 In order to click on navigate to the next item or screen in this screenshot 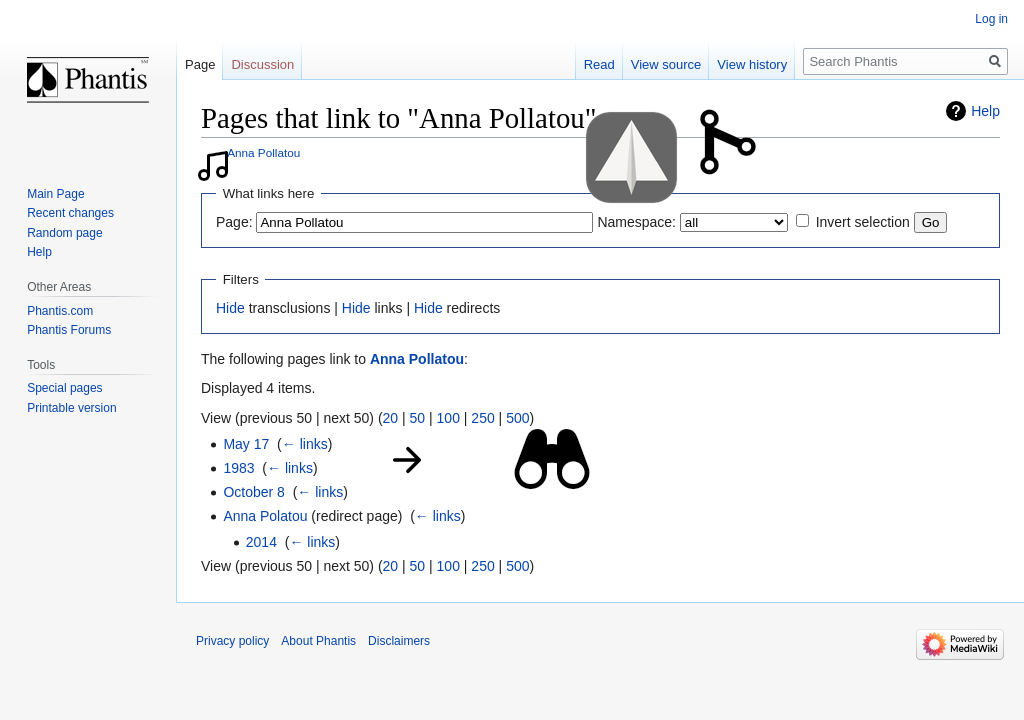, I will do `click(407, 460)`.